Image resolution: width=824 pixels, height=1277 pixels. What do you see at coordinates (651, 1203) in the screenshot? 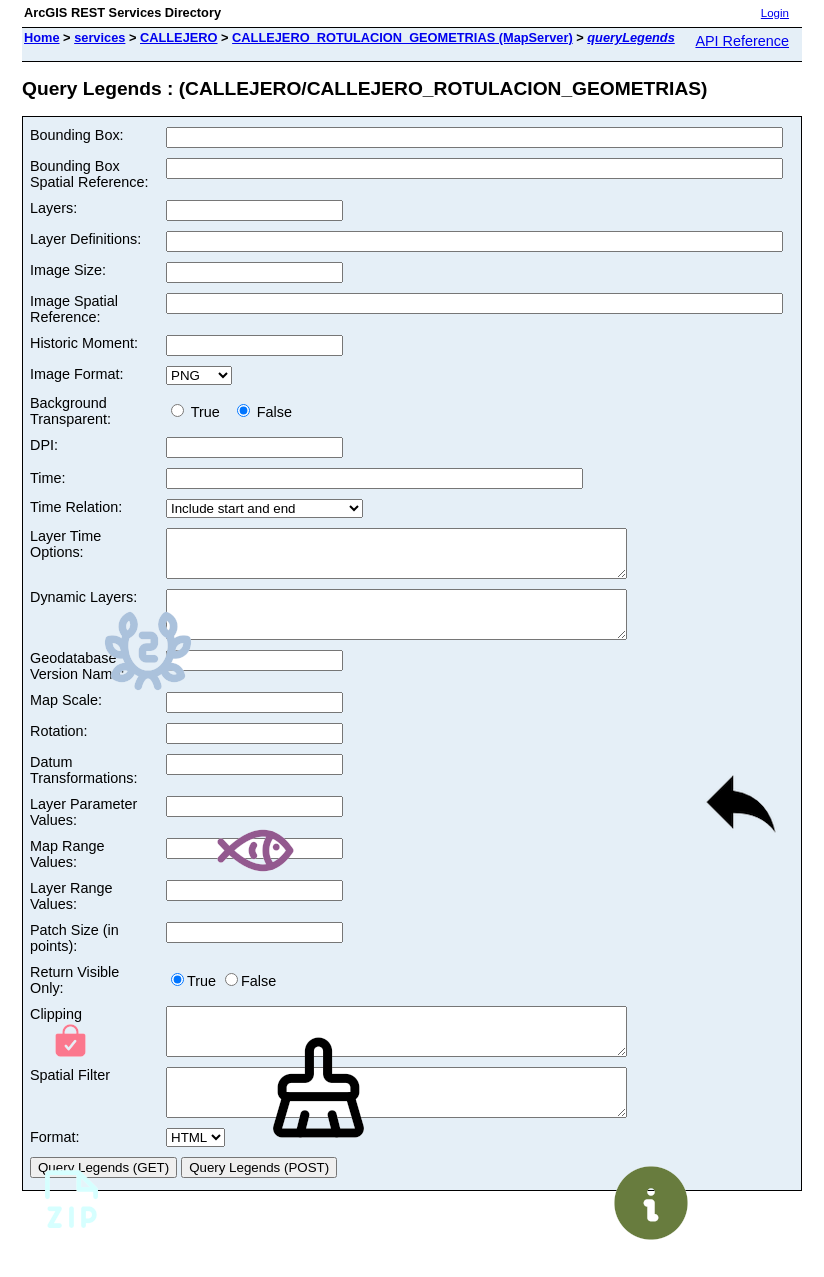
I see `view more information or details` at bounding box center [651, 1203].